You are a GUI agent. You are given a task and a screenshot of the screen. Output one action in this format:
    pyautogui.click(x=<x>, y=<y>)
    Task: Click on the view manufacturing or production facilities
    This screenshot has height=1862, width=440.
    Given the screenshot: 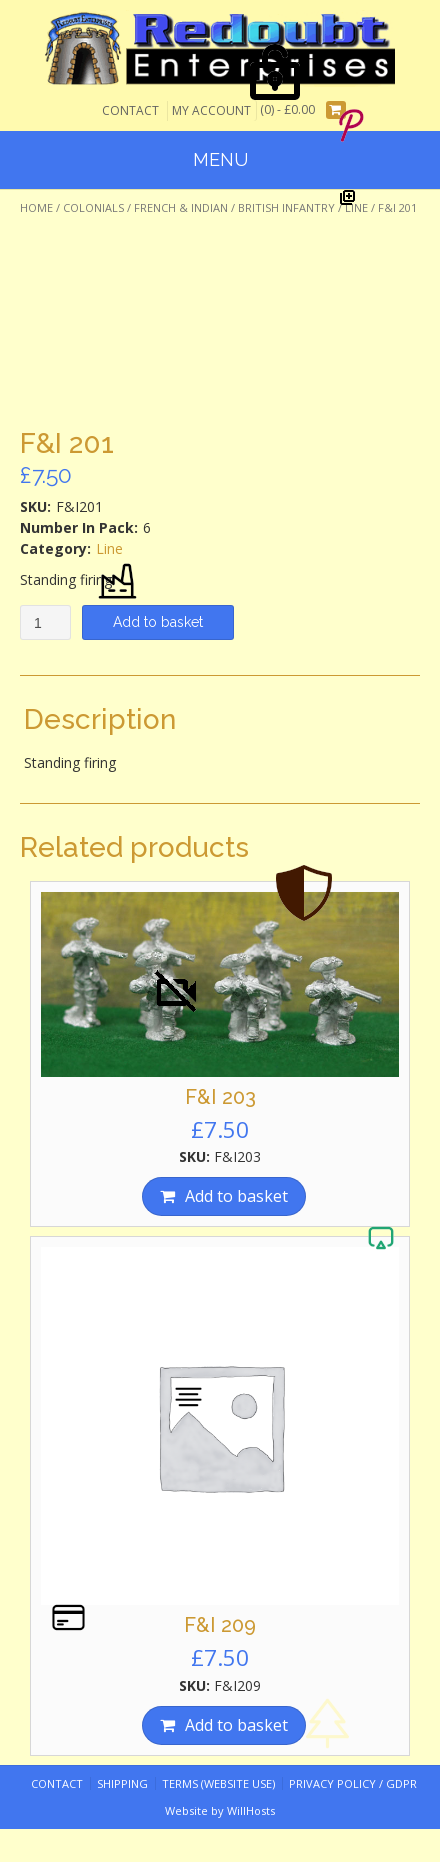 What is the action you would take?
    pyautogui.click(x=117, y=582)
    